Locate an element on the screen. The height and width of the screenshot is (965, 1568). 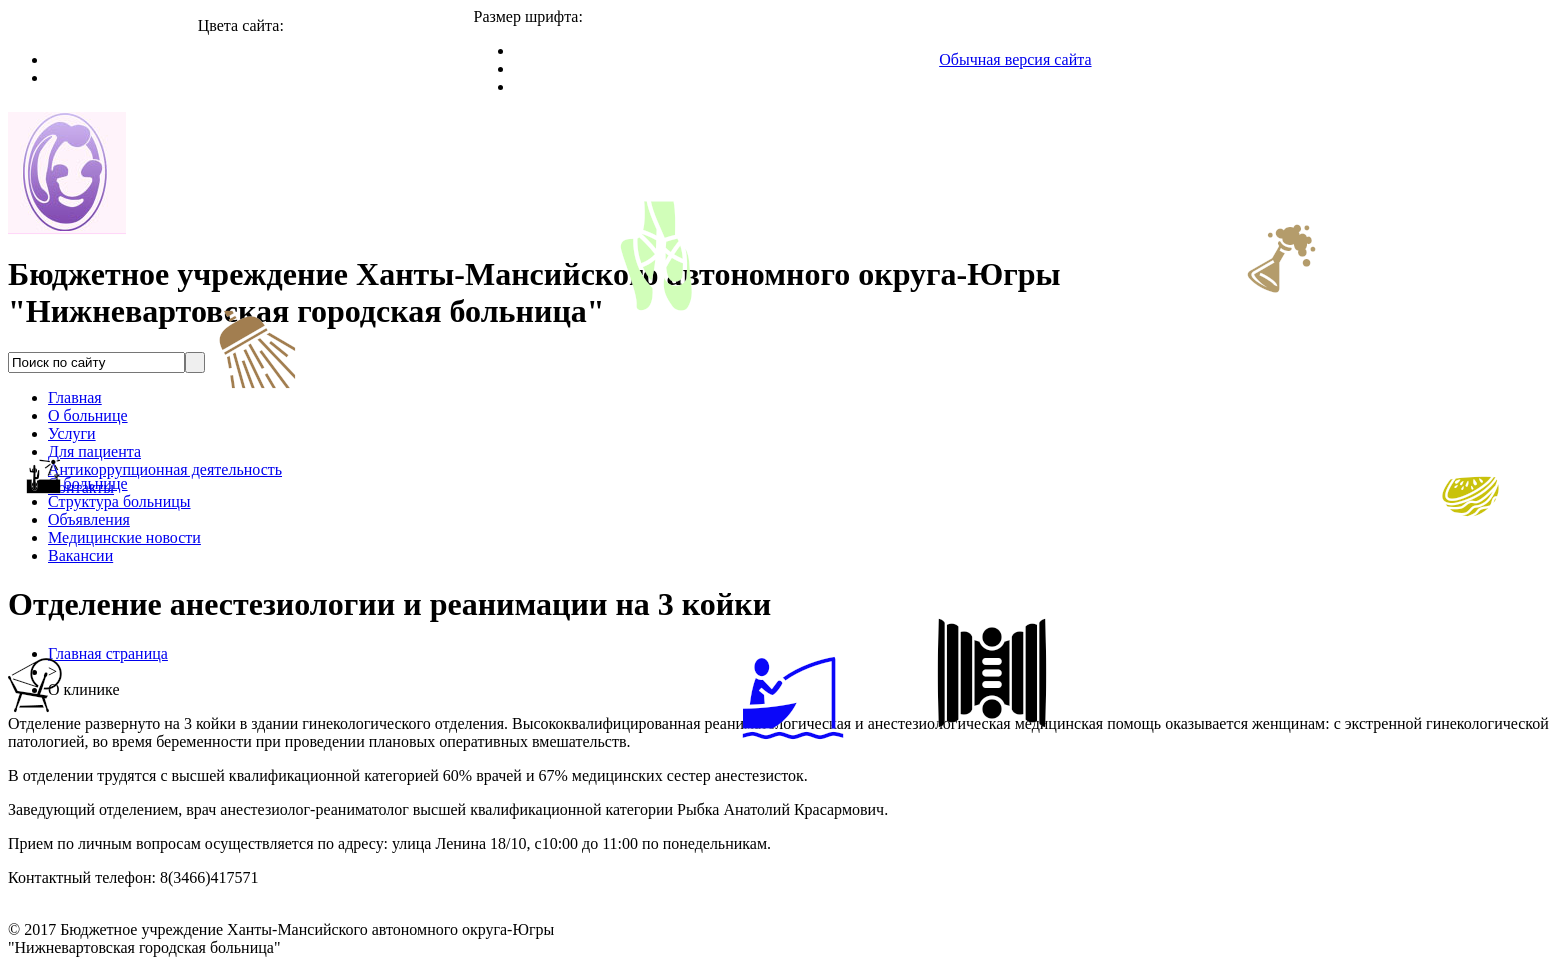
access fishing activity or minigame is located at coordinates (793, 698).